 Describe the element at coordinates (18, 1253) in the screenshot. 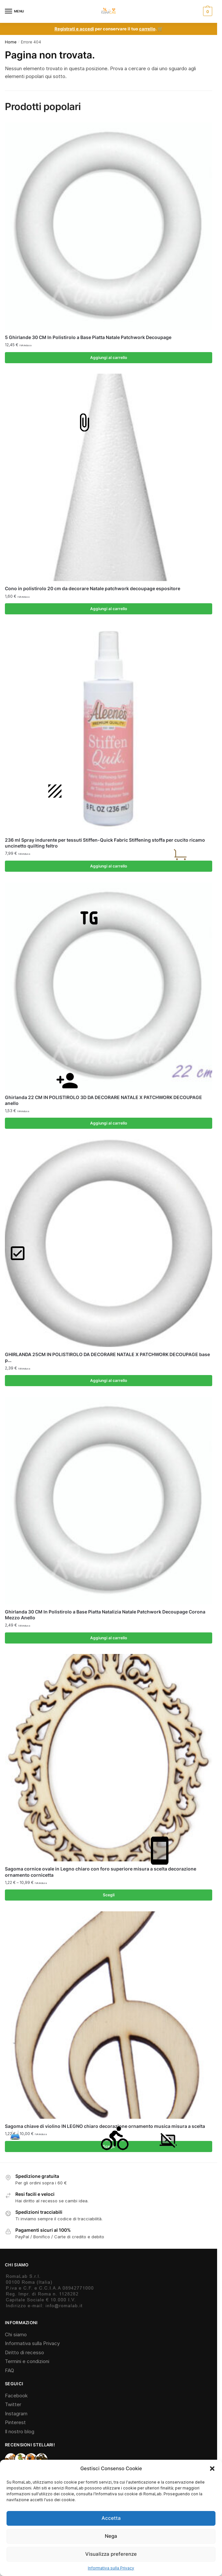

I see `select or confirm an option` at that location.